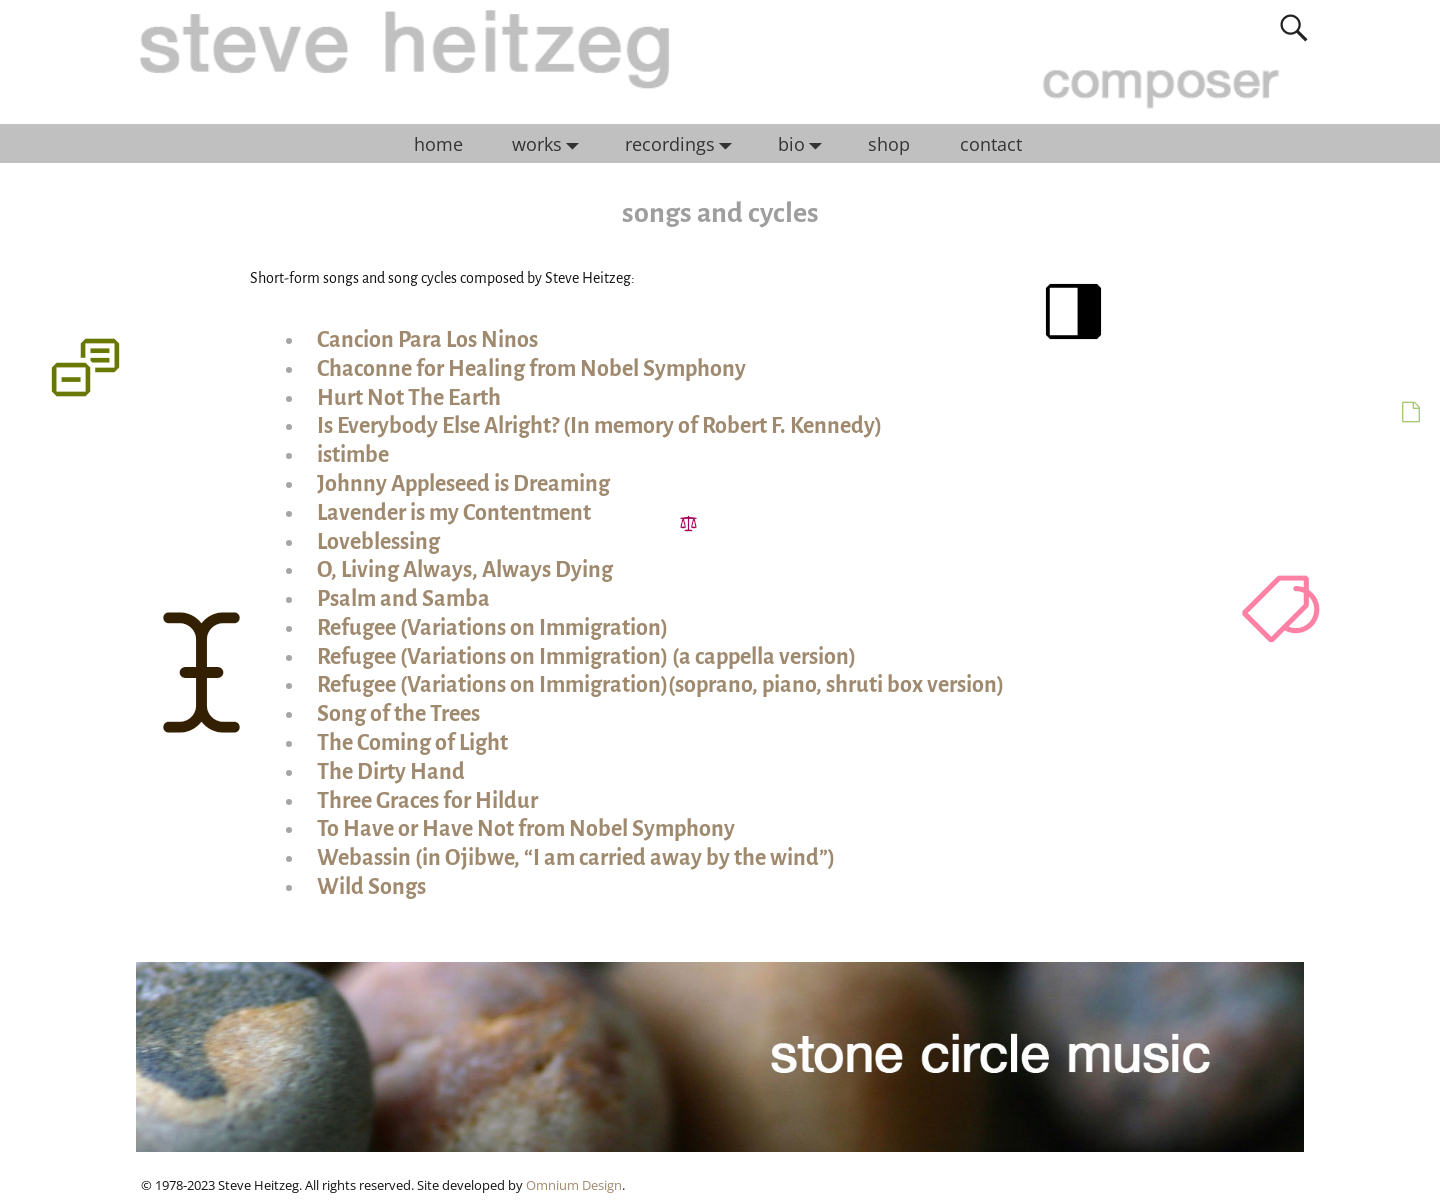 The height and width of the screenshot is (1203, 1440). What do you see at coordinates (1073, 311) in the screenshot?
I see `toggle the right sidebar panel` at bounding box center [1073, 311].